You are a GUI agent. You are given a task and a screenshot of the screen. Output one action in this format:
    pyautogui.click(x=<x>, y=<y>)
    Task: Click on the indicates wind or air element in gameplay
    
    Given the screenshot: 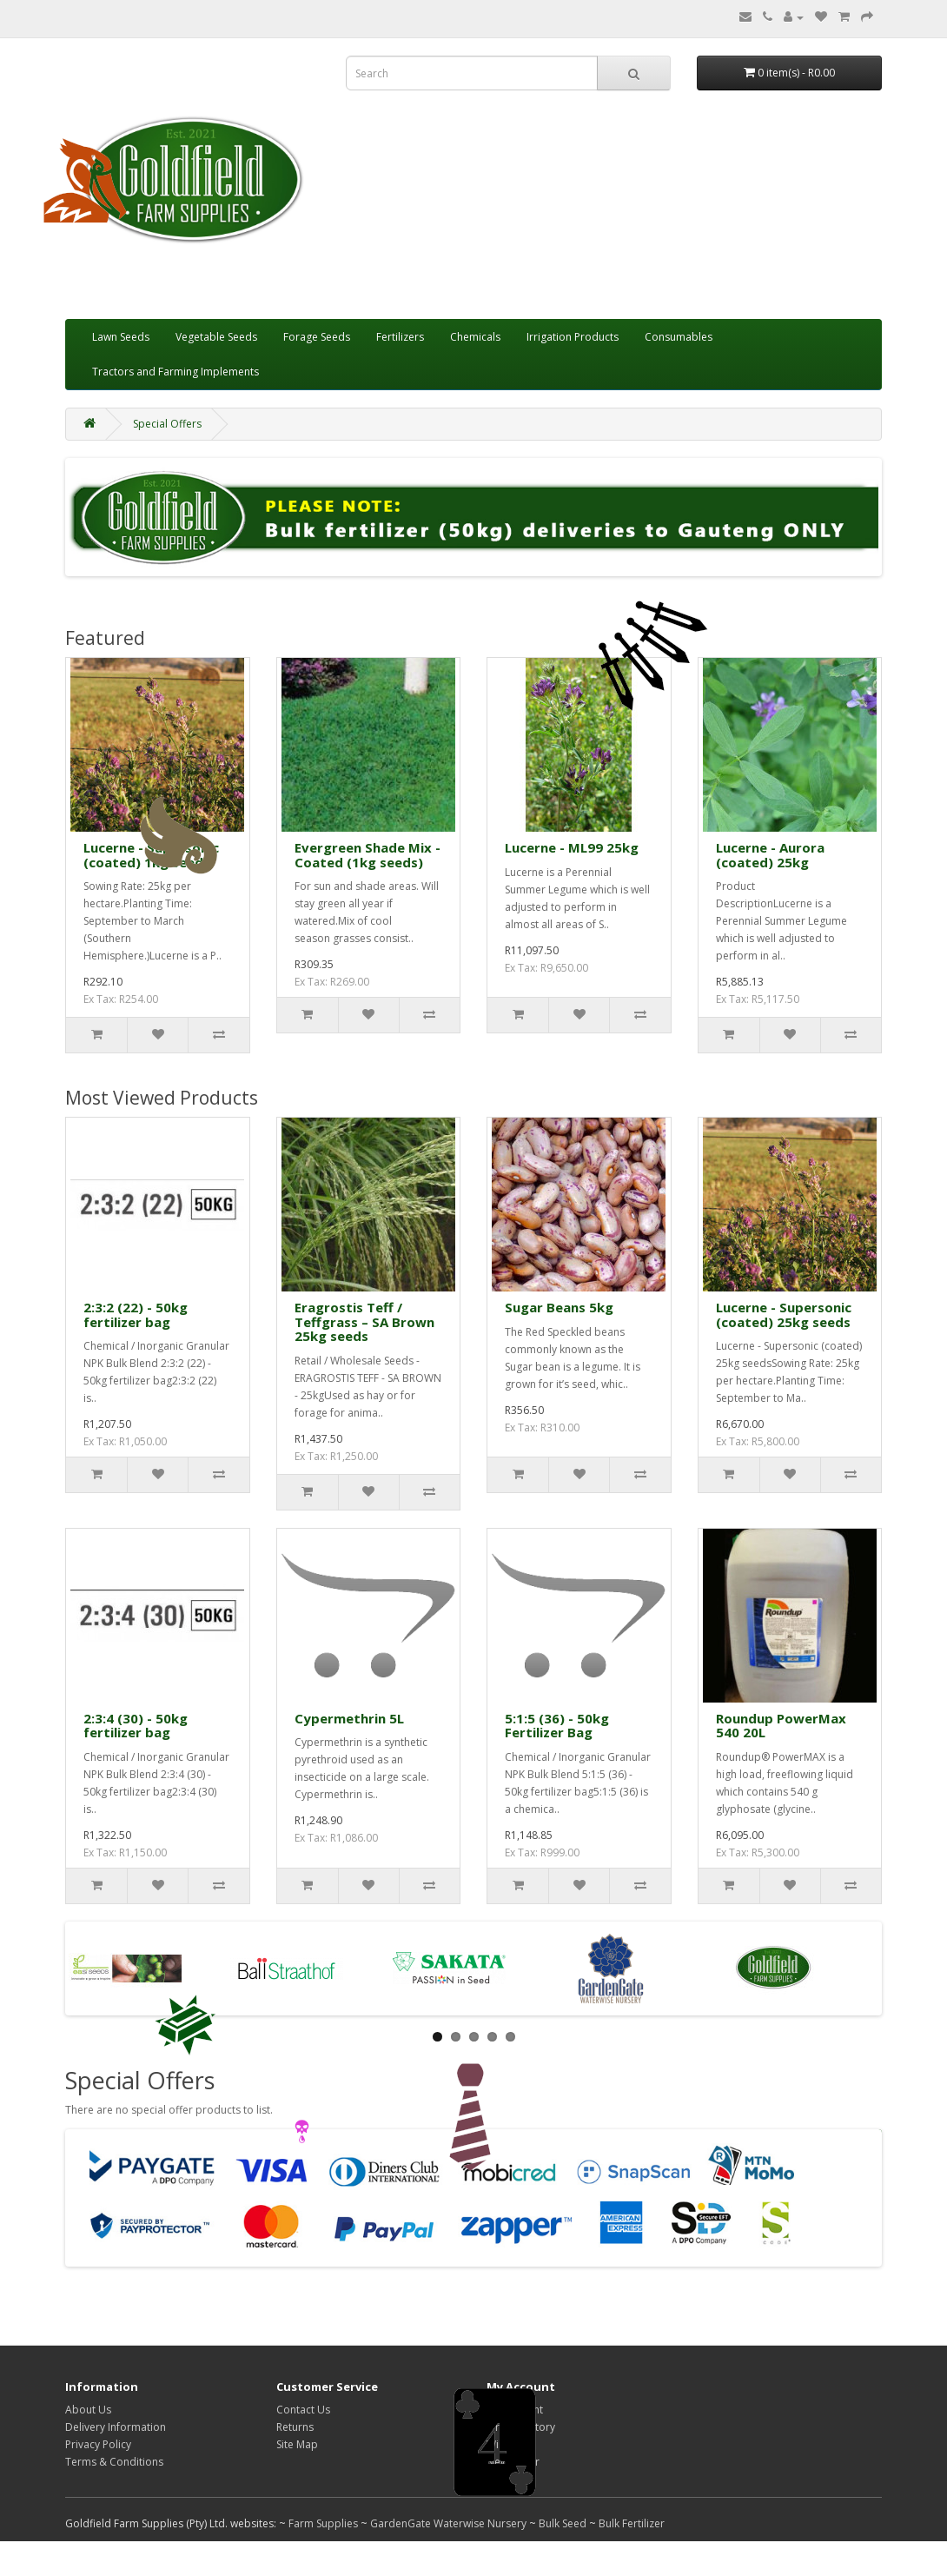 What is the action you would take?
    pyautogui.click(x=179, y=835)
    